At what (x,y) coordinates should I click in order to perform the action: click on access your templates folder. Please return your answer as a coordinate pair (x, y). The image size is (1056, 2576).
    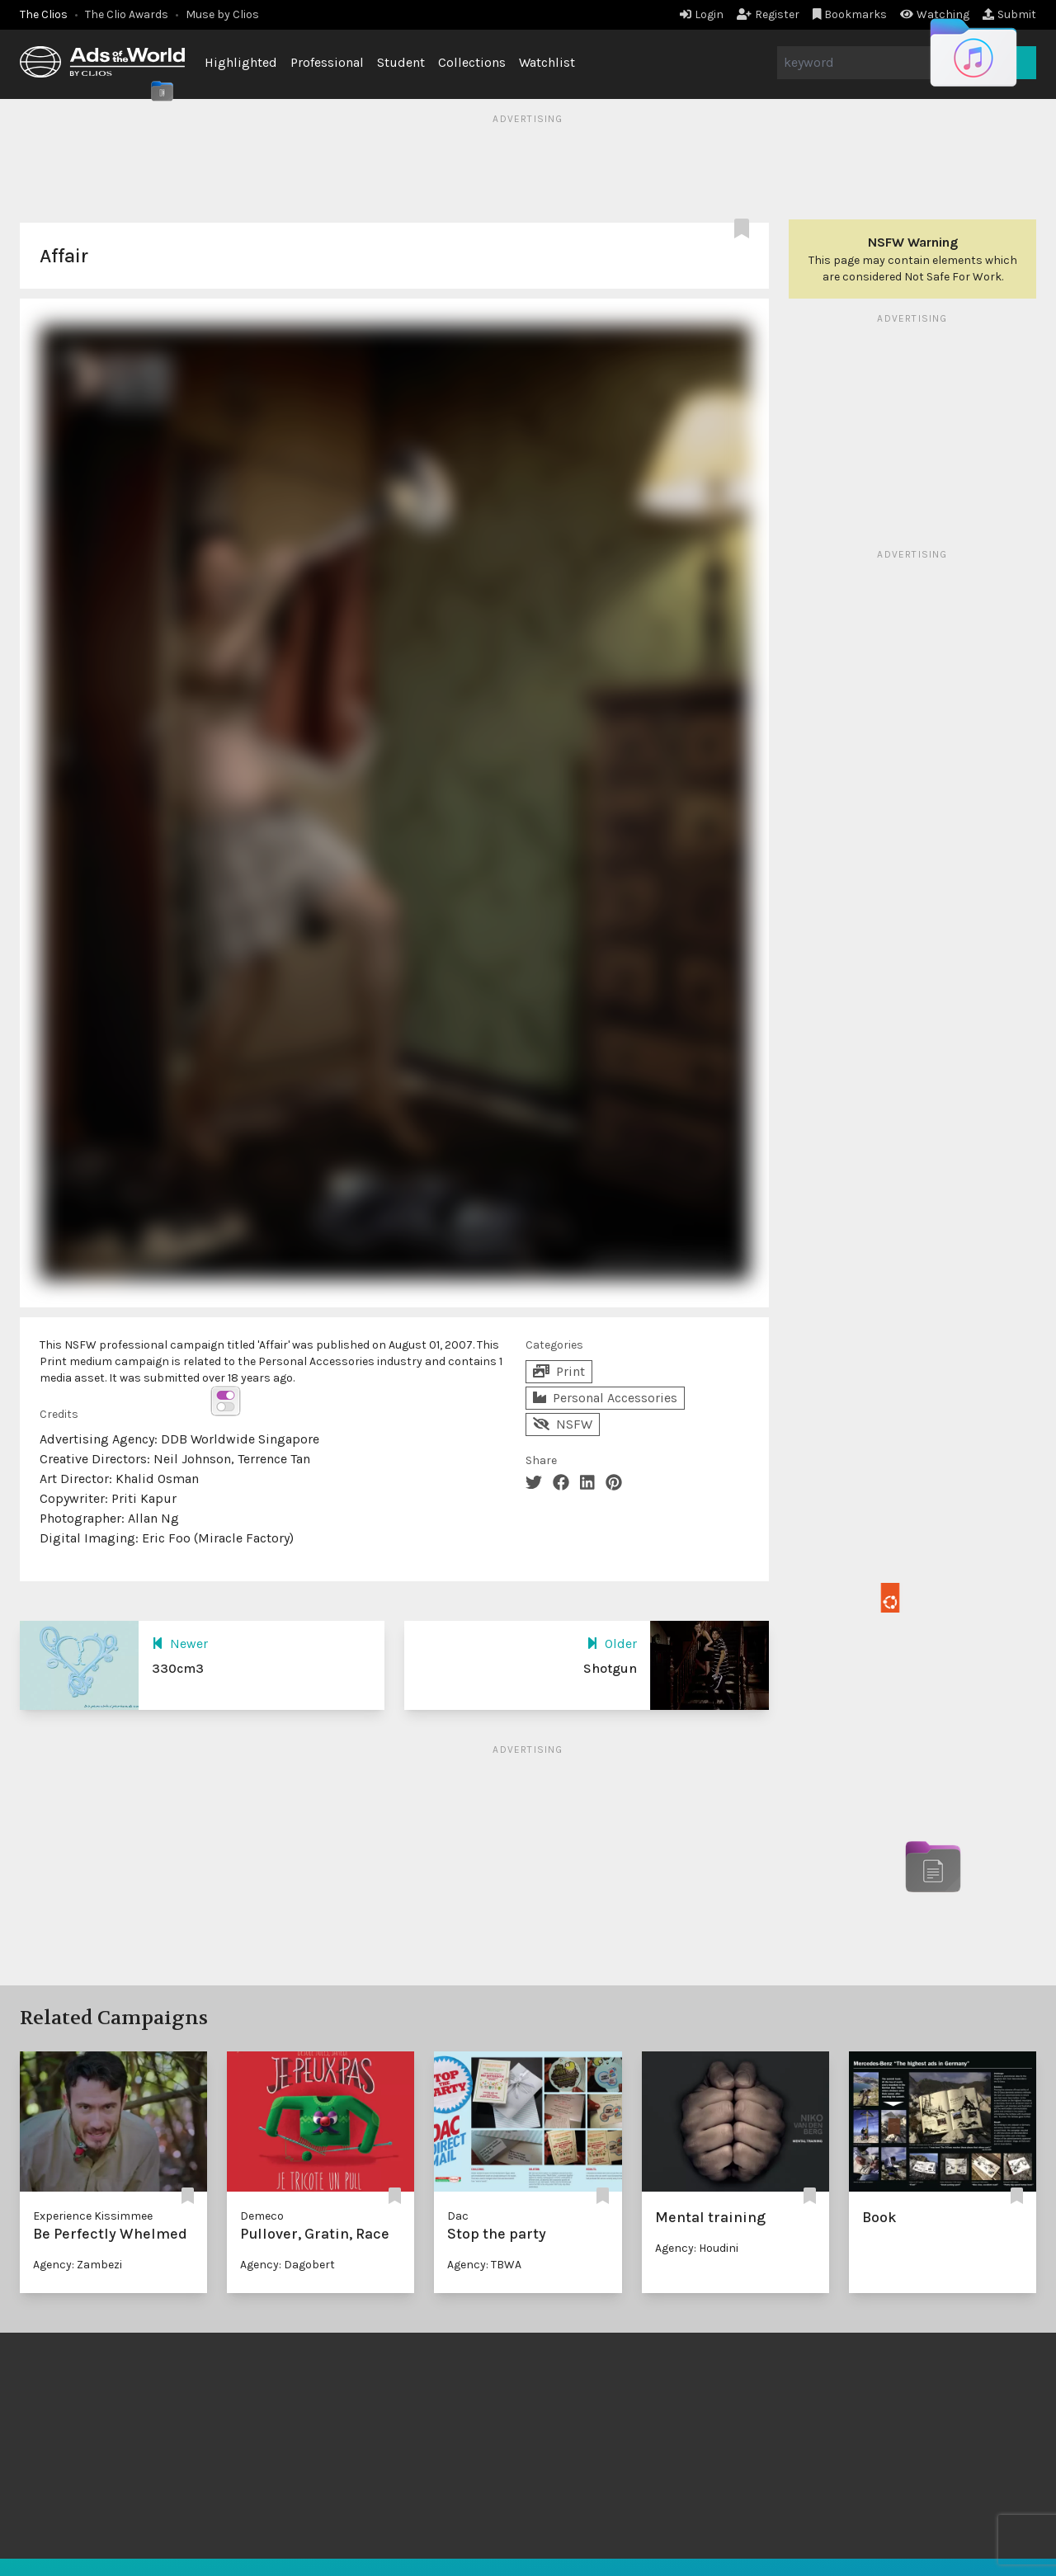
    Looking at the image, I should click on (162, 91).